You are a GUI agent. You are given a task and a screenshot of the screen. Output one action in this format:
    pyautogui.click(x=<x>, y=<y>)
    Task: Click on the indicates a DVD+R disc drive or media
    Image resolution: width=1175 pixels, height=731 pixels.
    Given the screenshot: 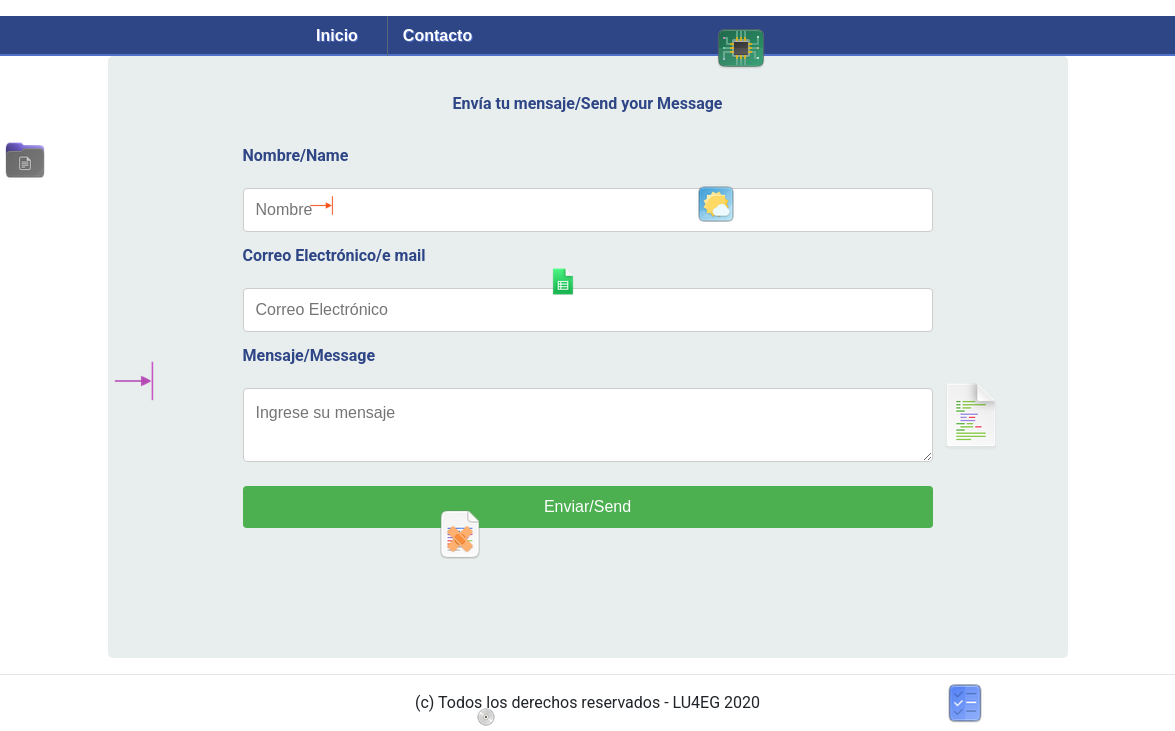 What is the action you would take?
    pyautogui.click(x=486, y=717)
    